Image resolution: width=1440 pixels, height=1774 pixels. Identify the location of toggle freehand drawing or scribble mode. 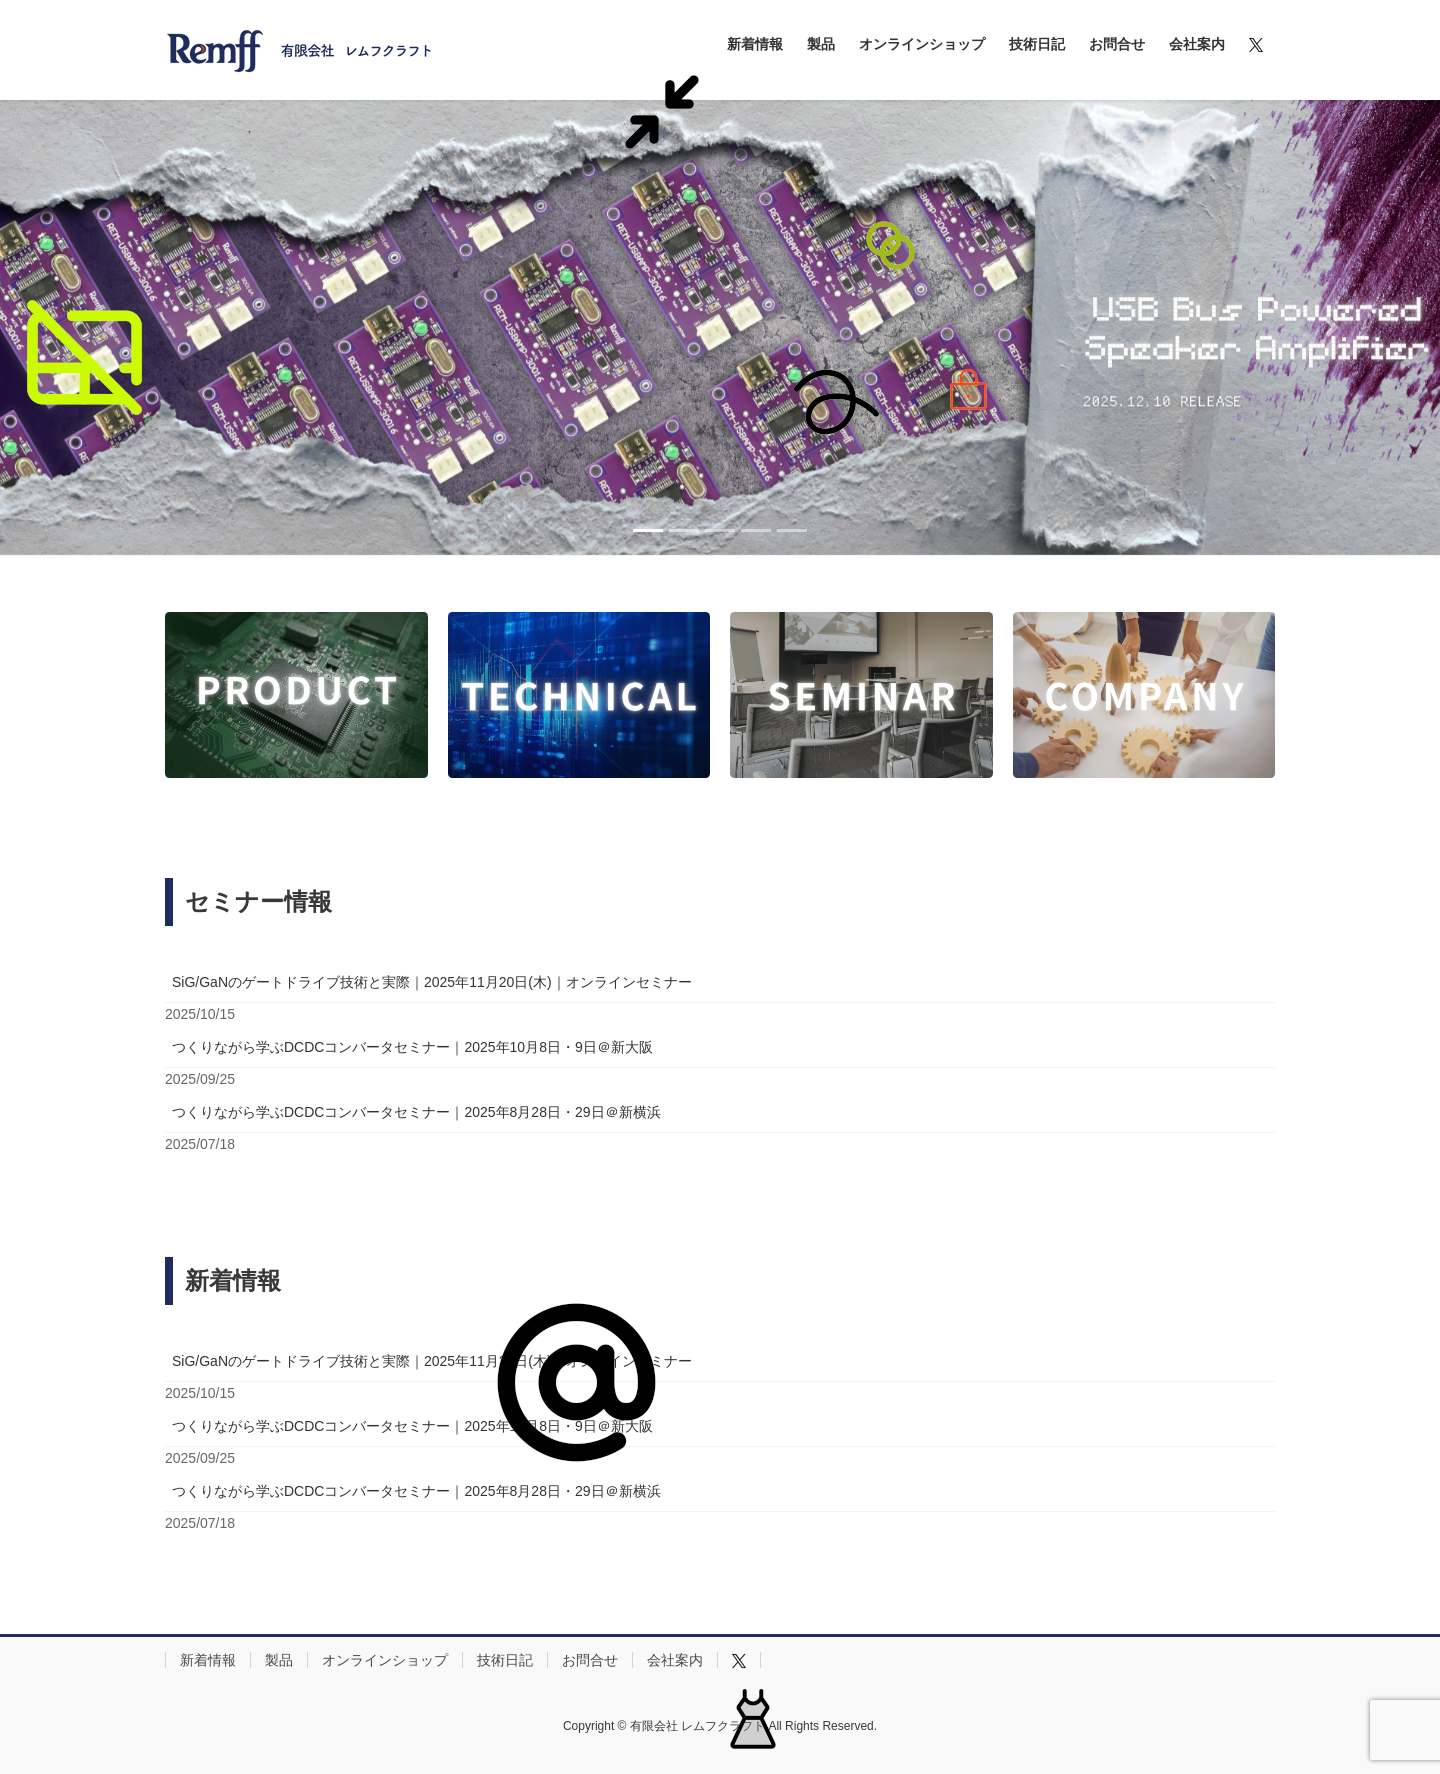
(832, 402).